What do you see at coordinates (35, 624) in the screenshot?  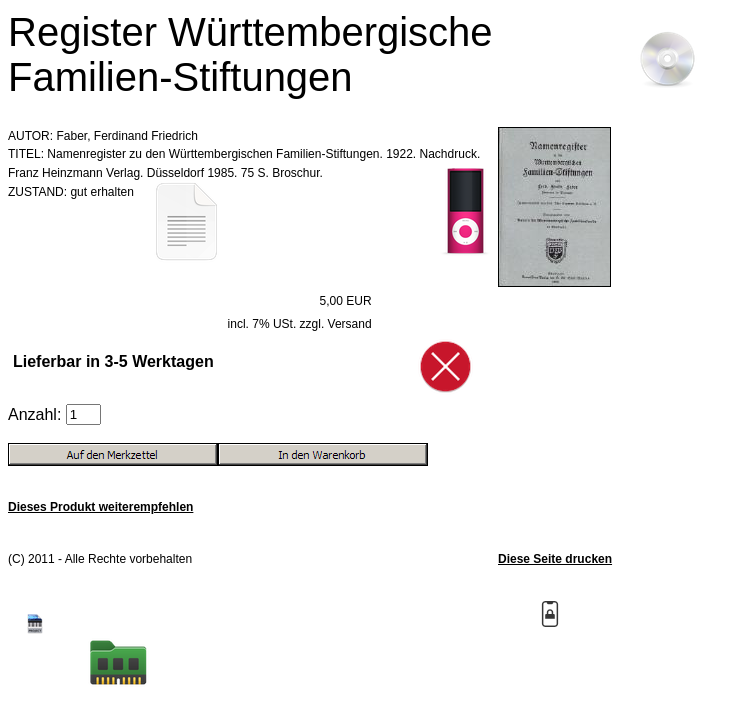 I see `open a Logic Pro or GarageBand project file` at bounding box center [35, 624].